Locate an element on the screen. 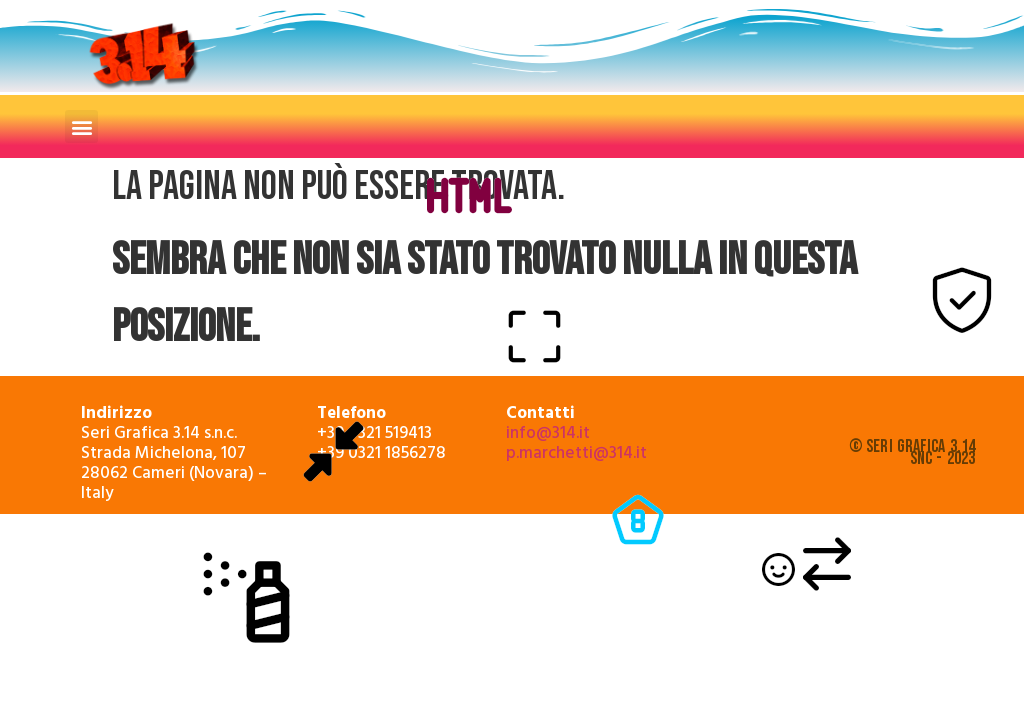 The width and height of the screenshot is (1024, 720). indicates verified security or protection status is located at coordinates (962, 301).